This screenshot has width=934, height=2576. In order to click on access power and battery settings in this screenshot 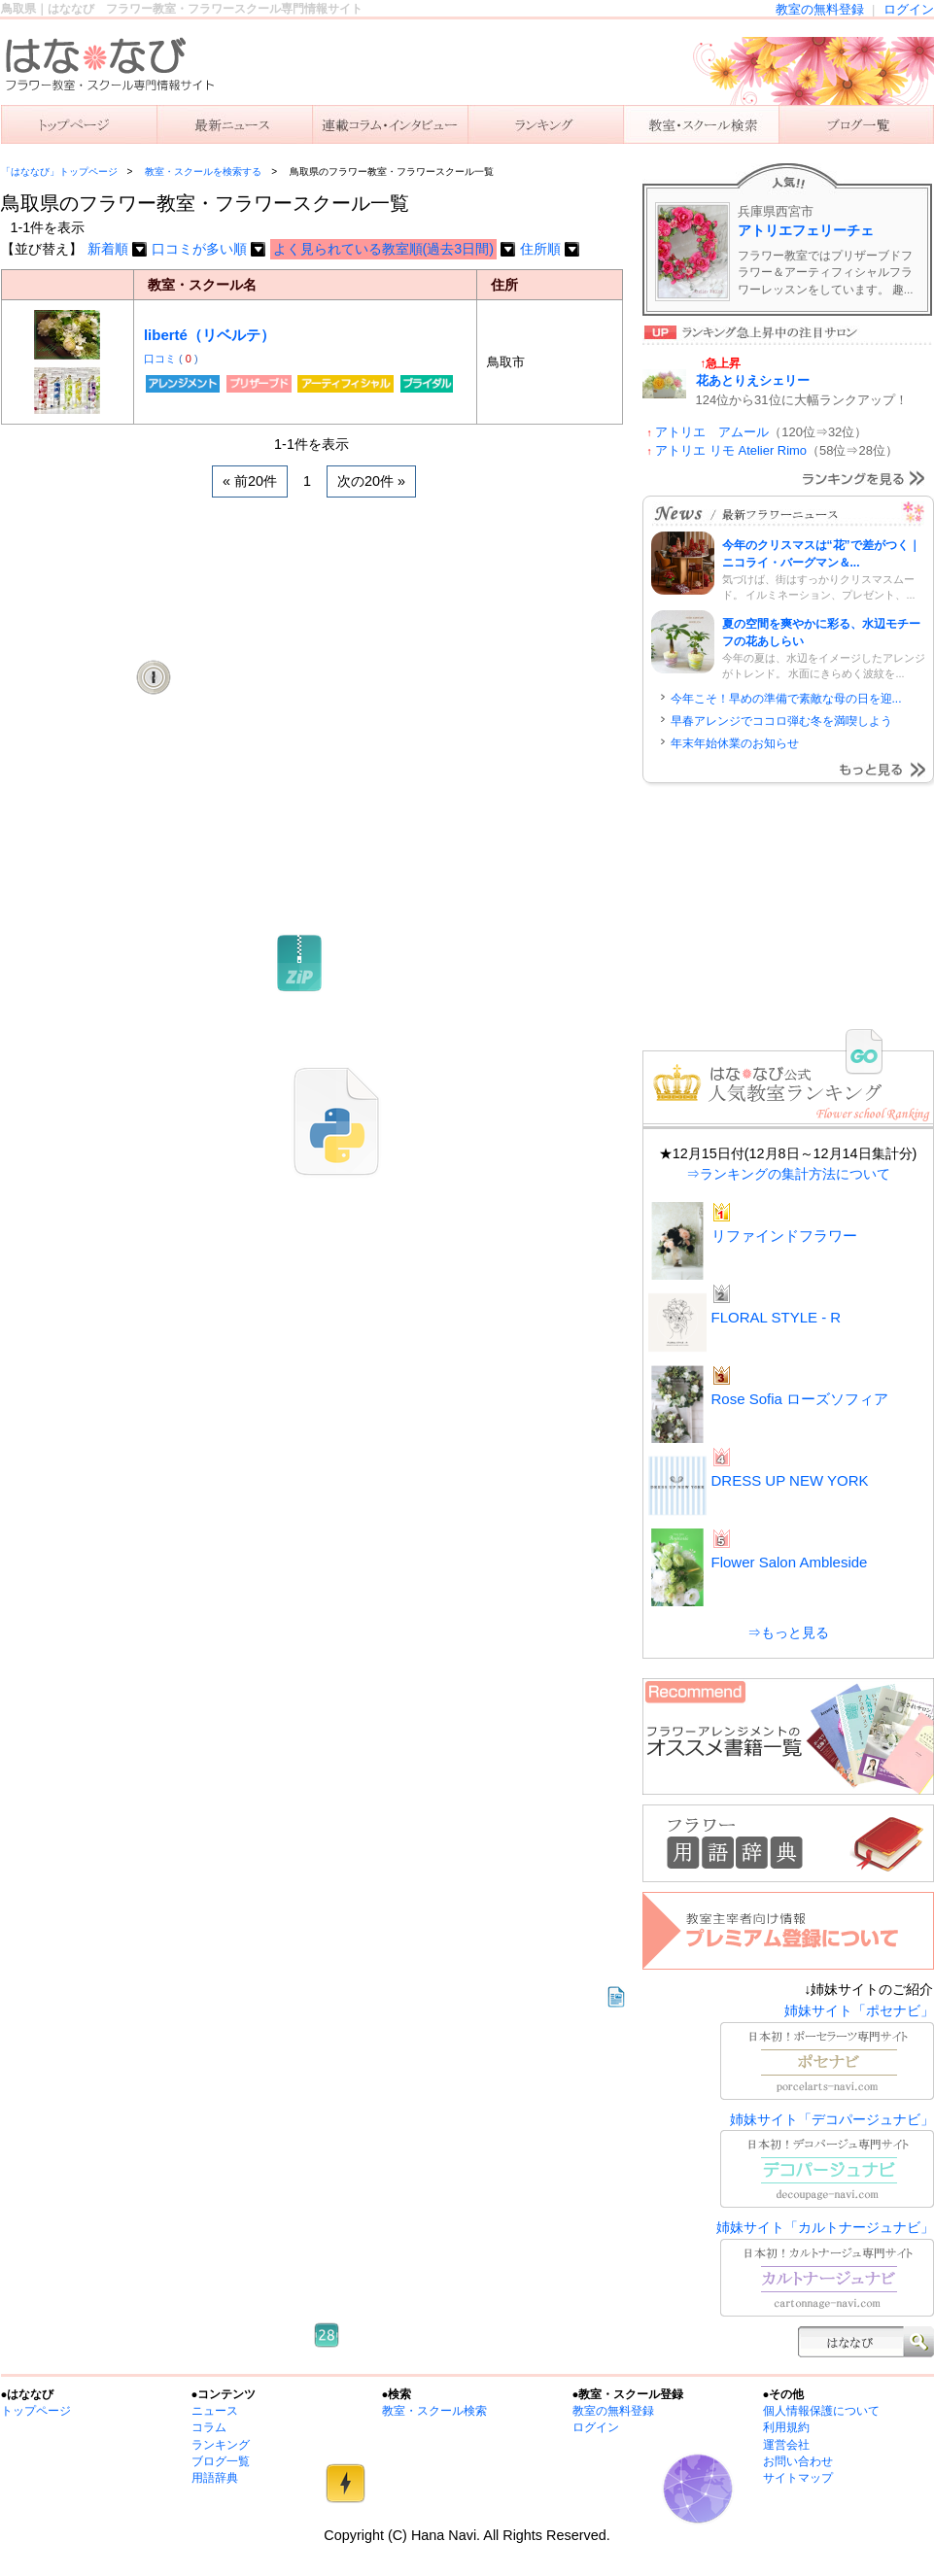, I will do `click(345, 2483)`.